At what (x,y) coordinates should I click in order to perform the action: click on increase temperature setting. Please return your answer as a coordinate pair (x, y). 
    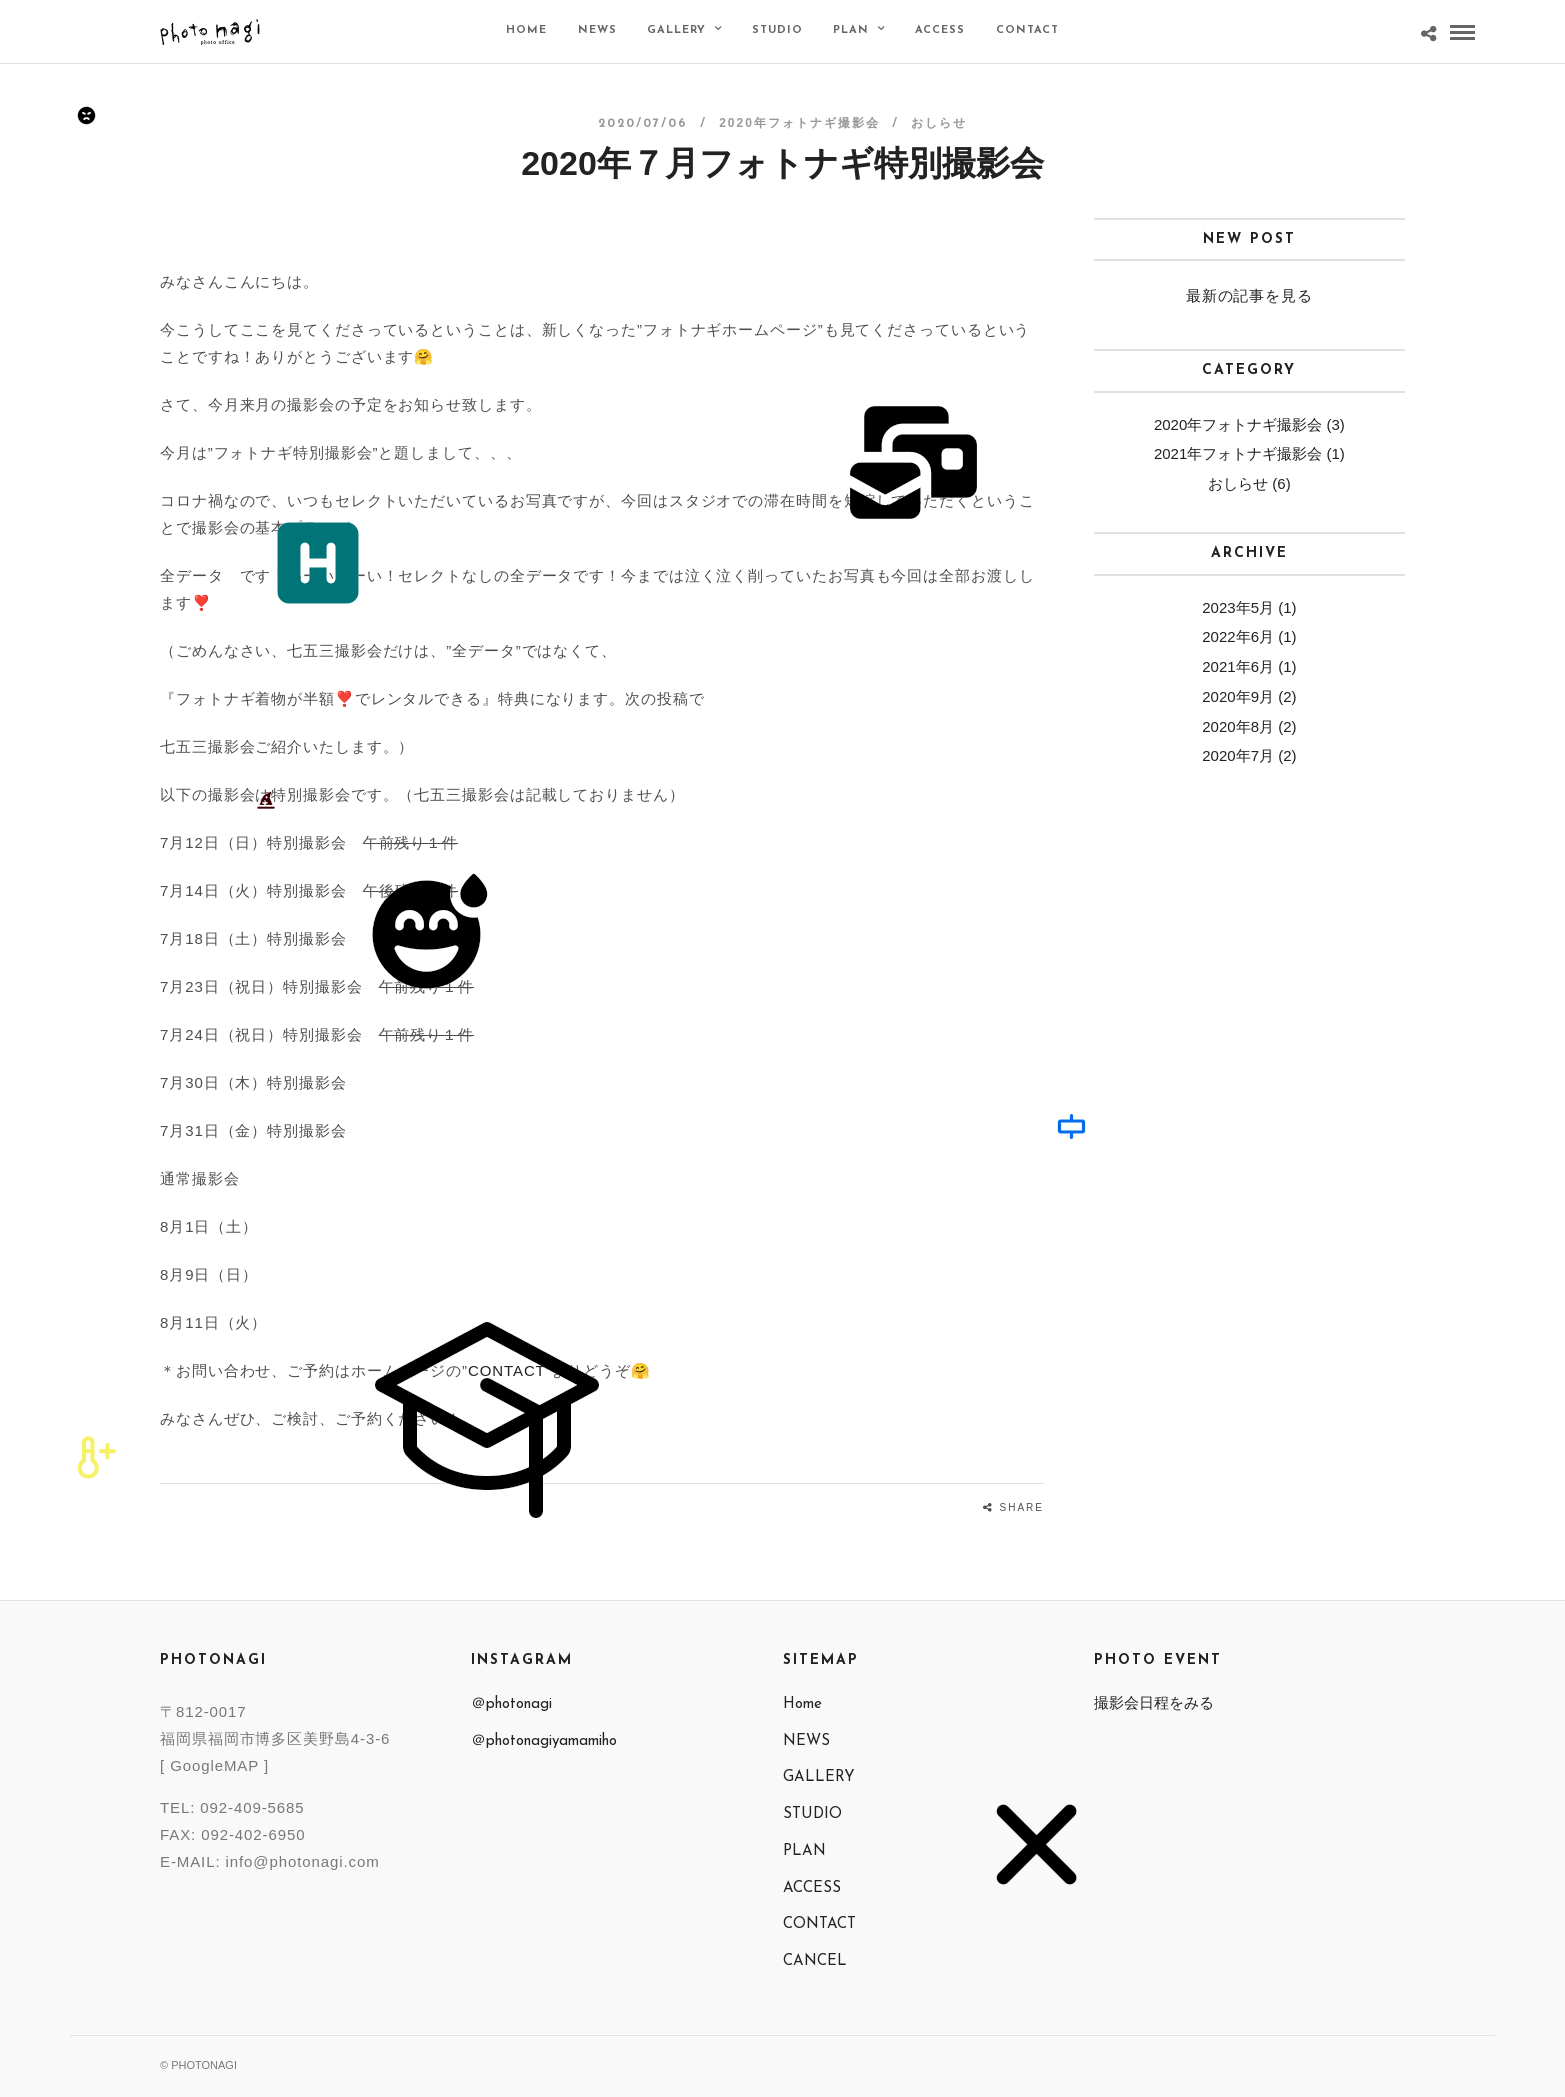
    Looking at the image, I should click on (92, 1457).